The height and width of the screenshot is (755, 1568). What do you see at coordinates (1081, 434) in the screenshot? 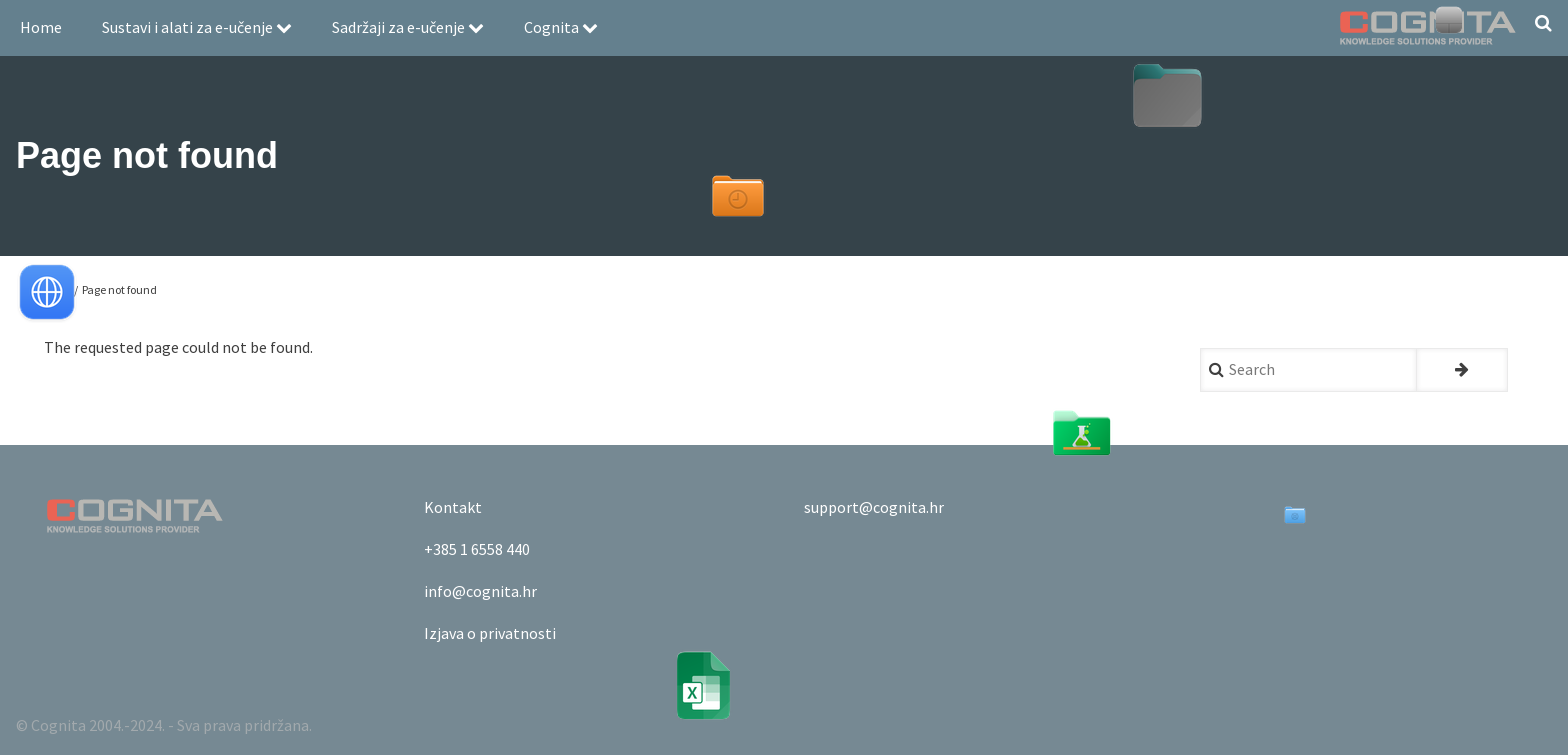
I see `open chemistry course materials folder` at bounding box center [1081, 434].